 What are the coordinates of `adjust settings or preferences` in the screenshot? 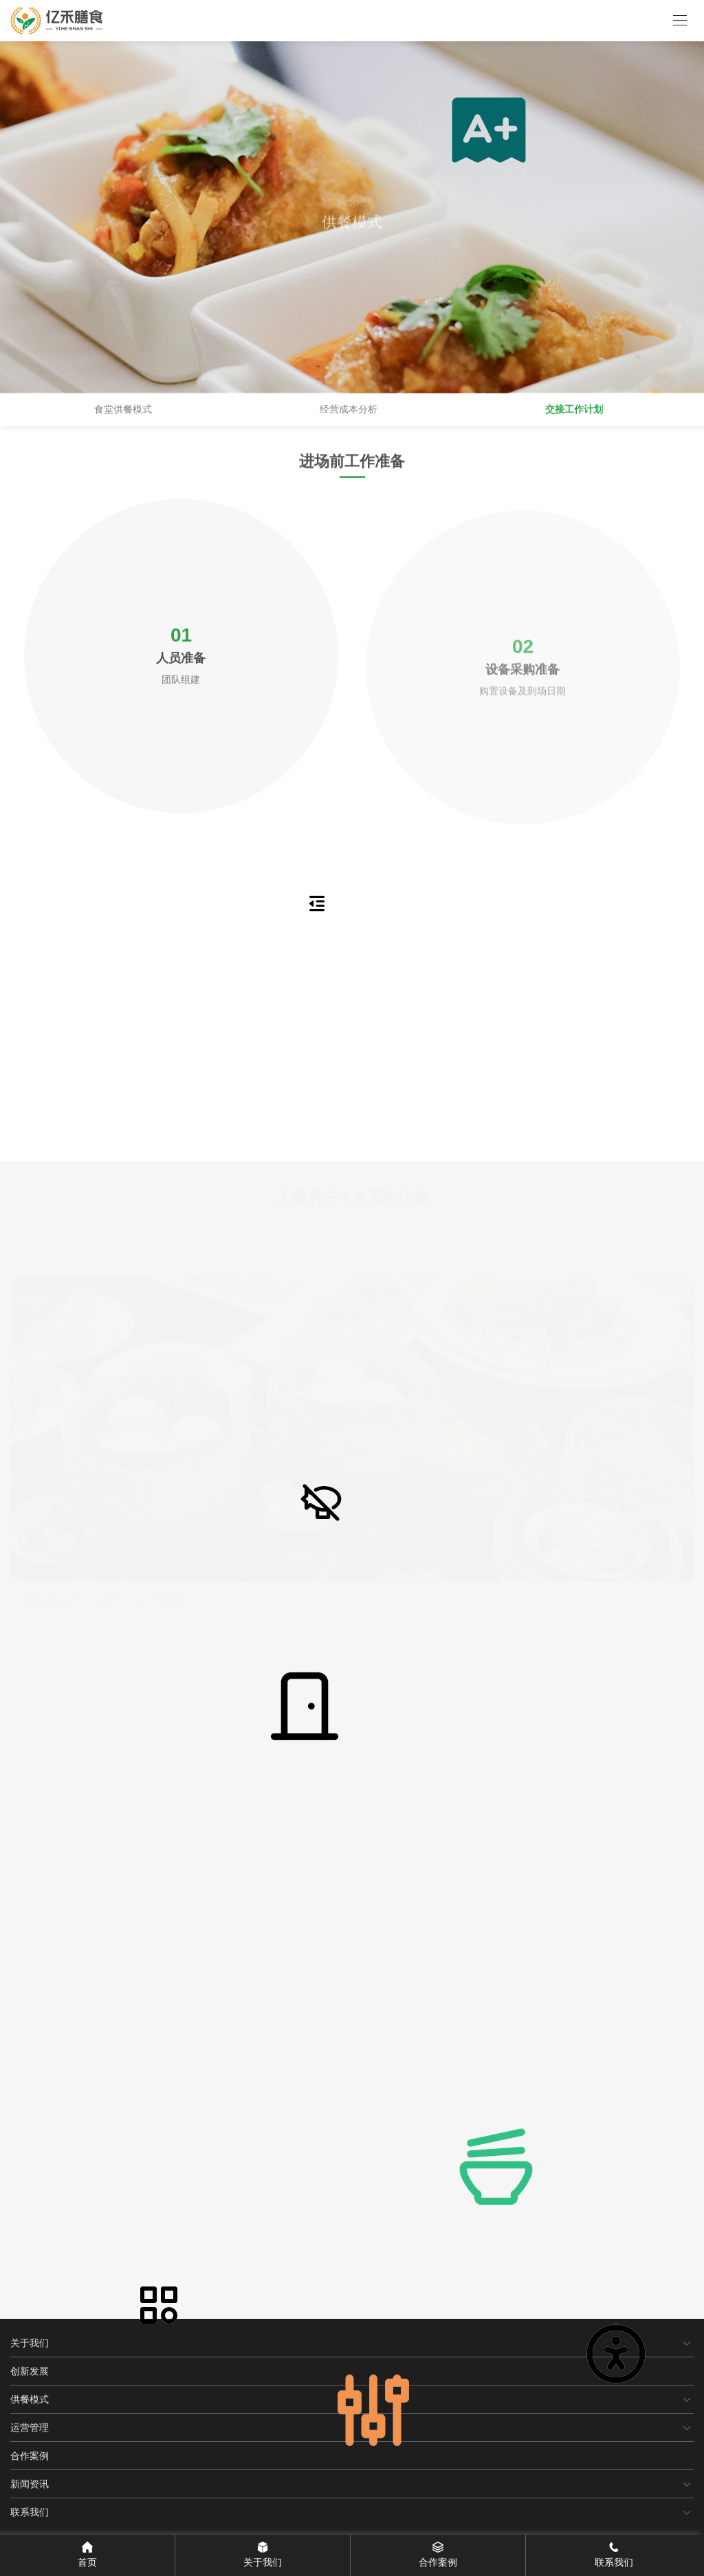 It's located at (373, 2410).